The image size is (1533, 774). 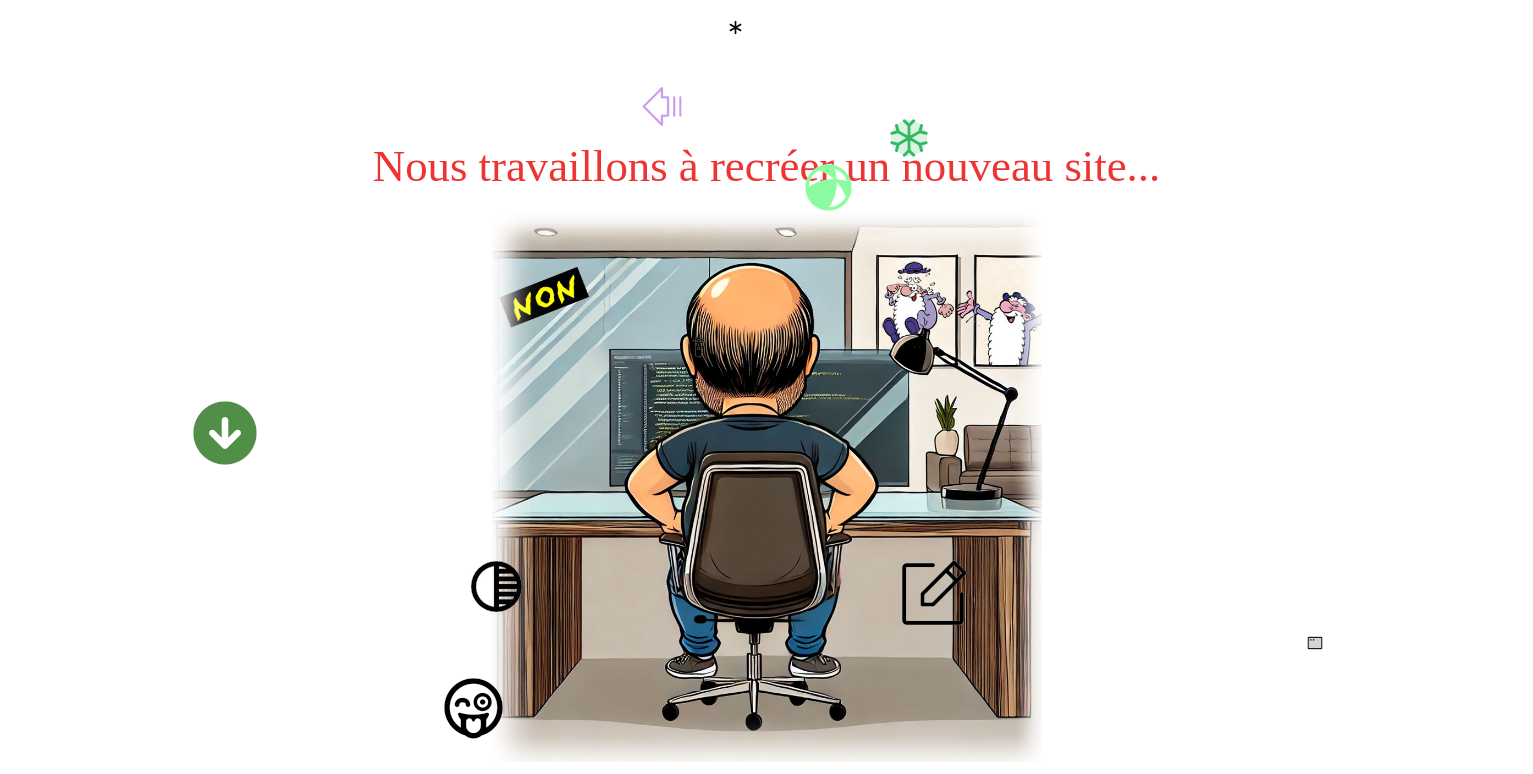 I want to click on create a new note, so click(x=933, y=594).